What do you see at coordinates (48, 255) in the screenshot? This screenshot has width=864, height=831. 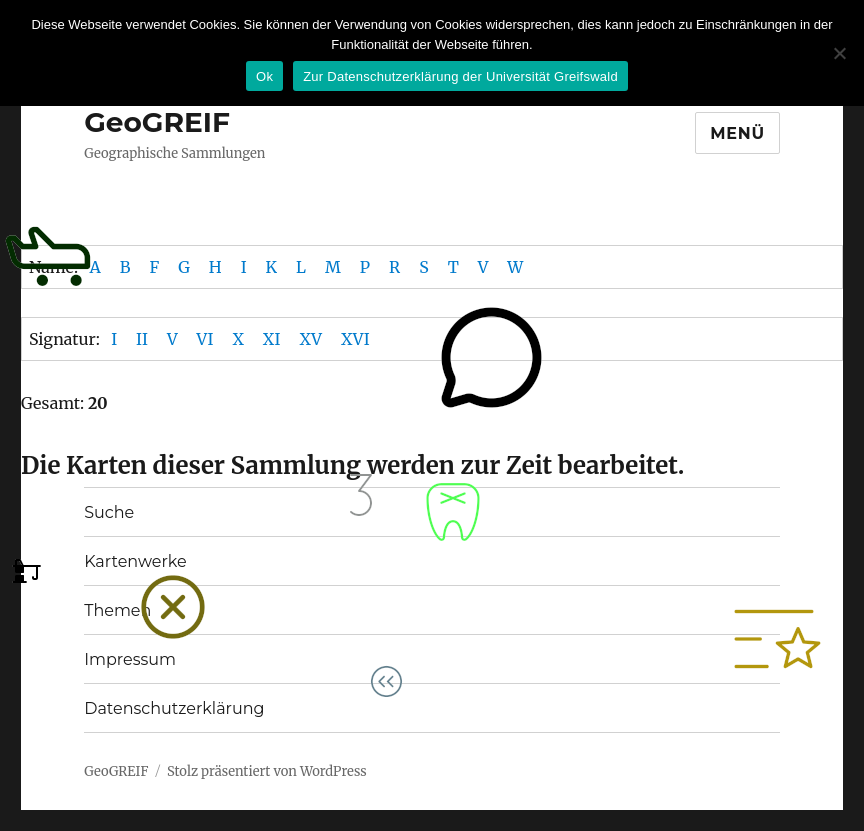 I see `flight has landed or is on the ground` at bounding box center [48, 255].